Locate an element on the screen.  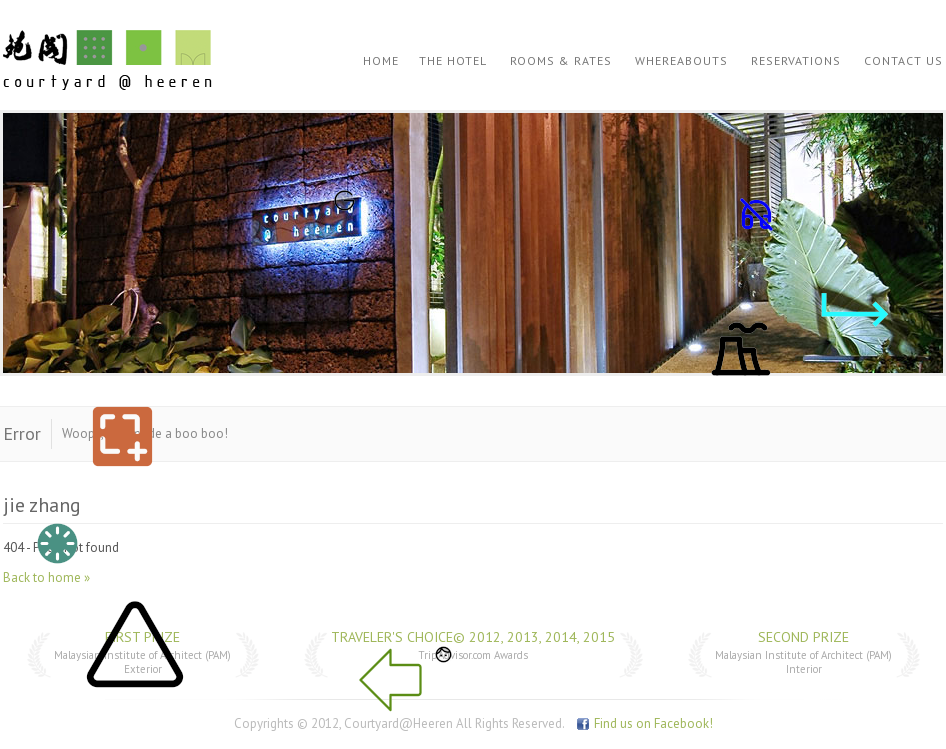
forward or redirect a message is located at coordinates (854, 309).